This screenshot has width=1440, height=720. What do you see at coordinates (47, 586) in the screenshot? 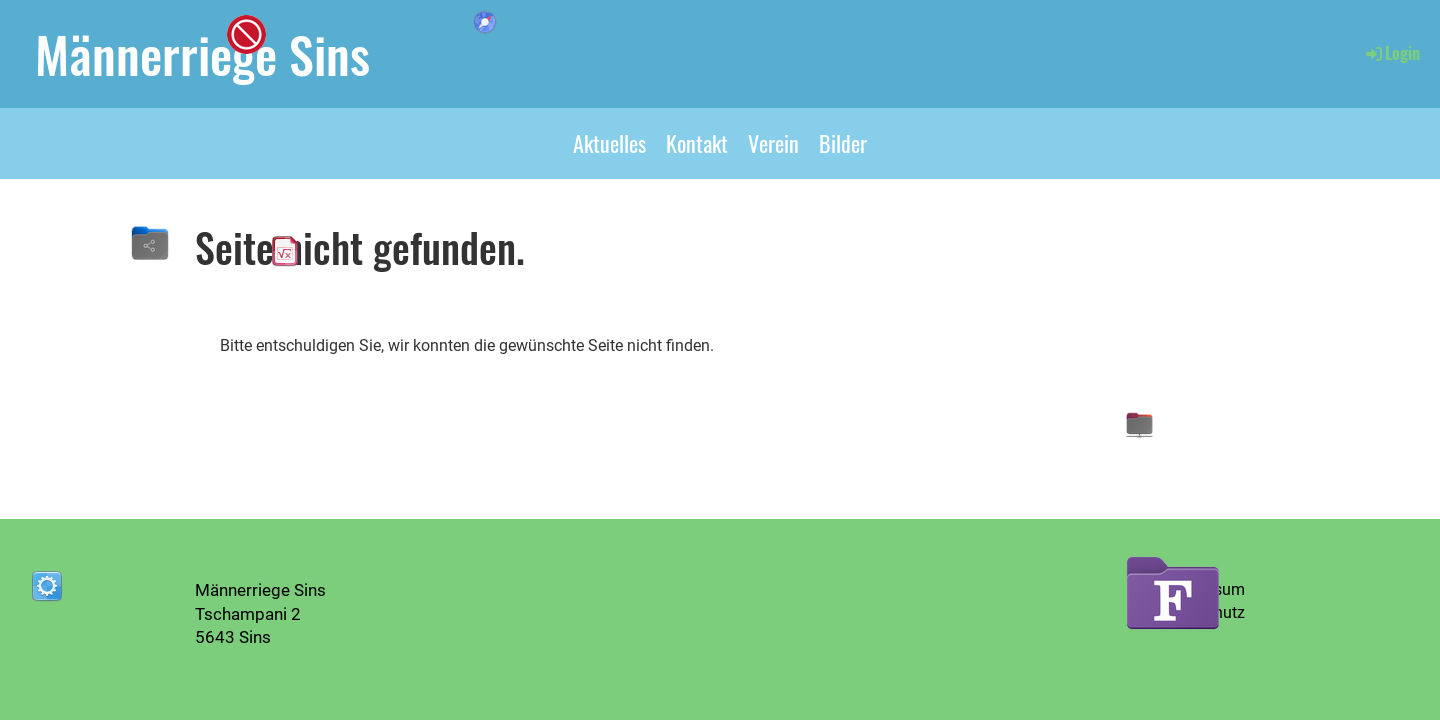
I see `an MS-DOS executable file` at bounding box center [47, 586].